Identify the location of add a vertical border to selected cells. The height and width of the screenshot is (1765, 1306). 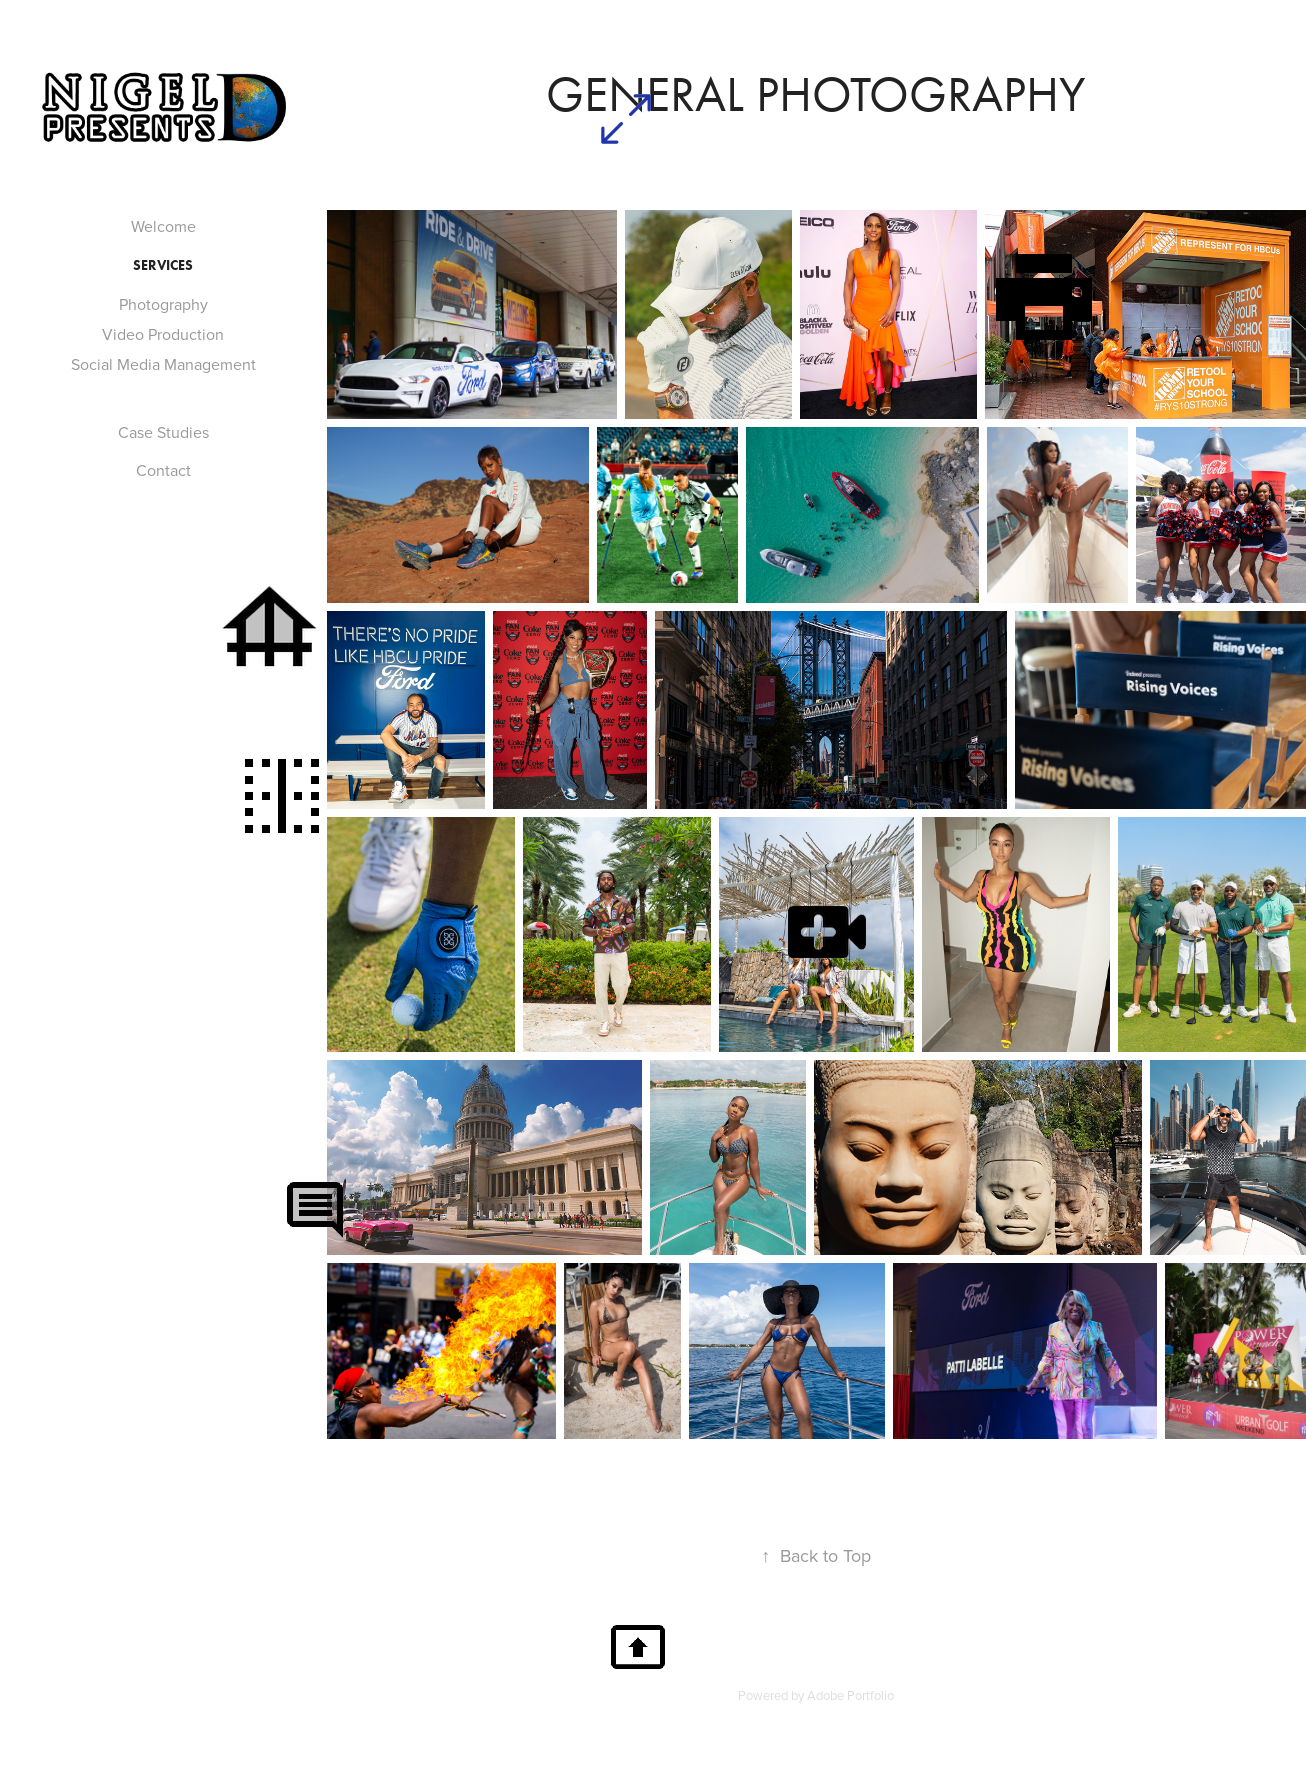
(282, 796).